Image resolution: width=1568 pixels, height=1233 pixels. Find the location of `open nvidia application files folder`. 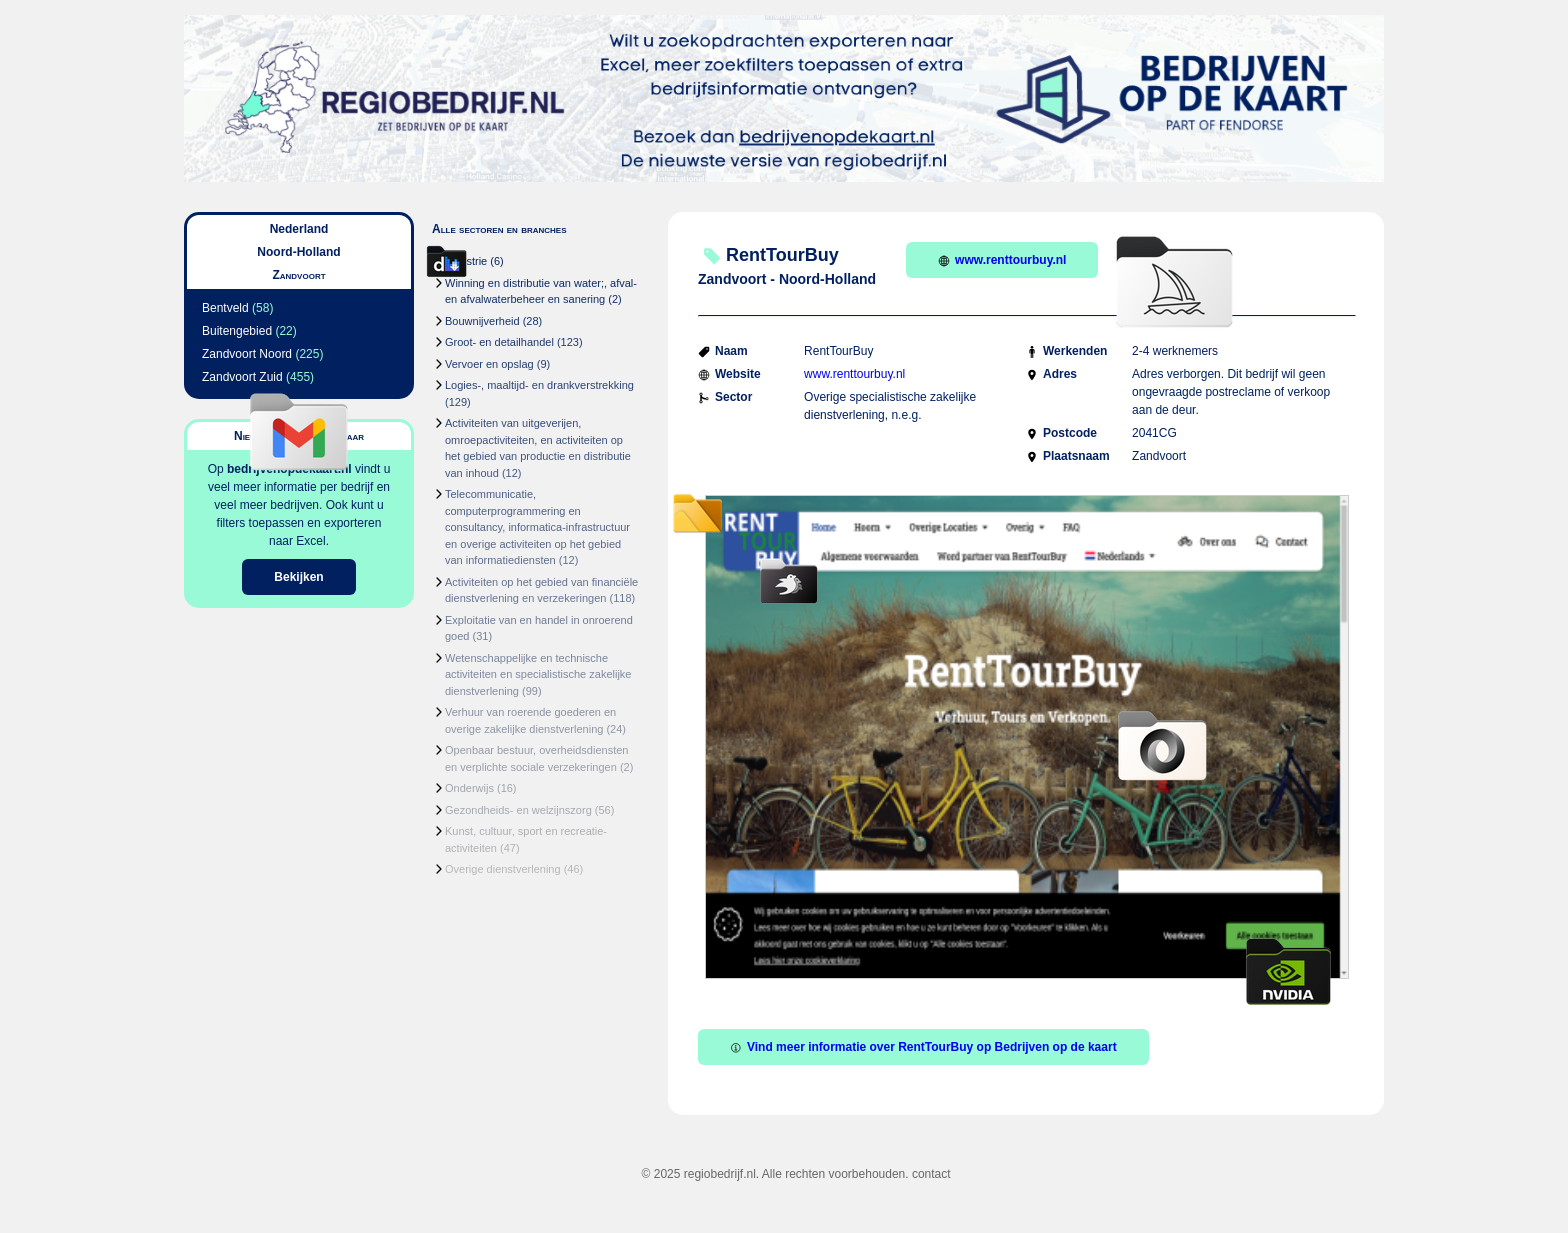

open nvidia application files folder is located at coordinates (1288, 974).